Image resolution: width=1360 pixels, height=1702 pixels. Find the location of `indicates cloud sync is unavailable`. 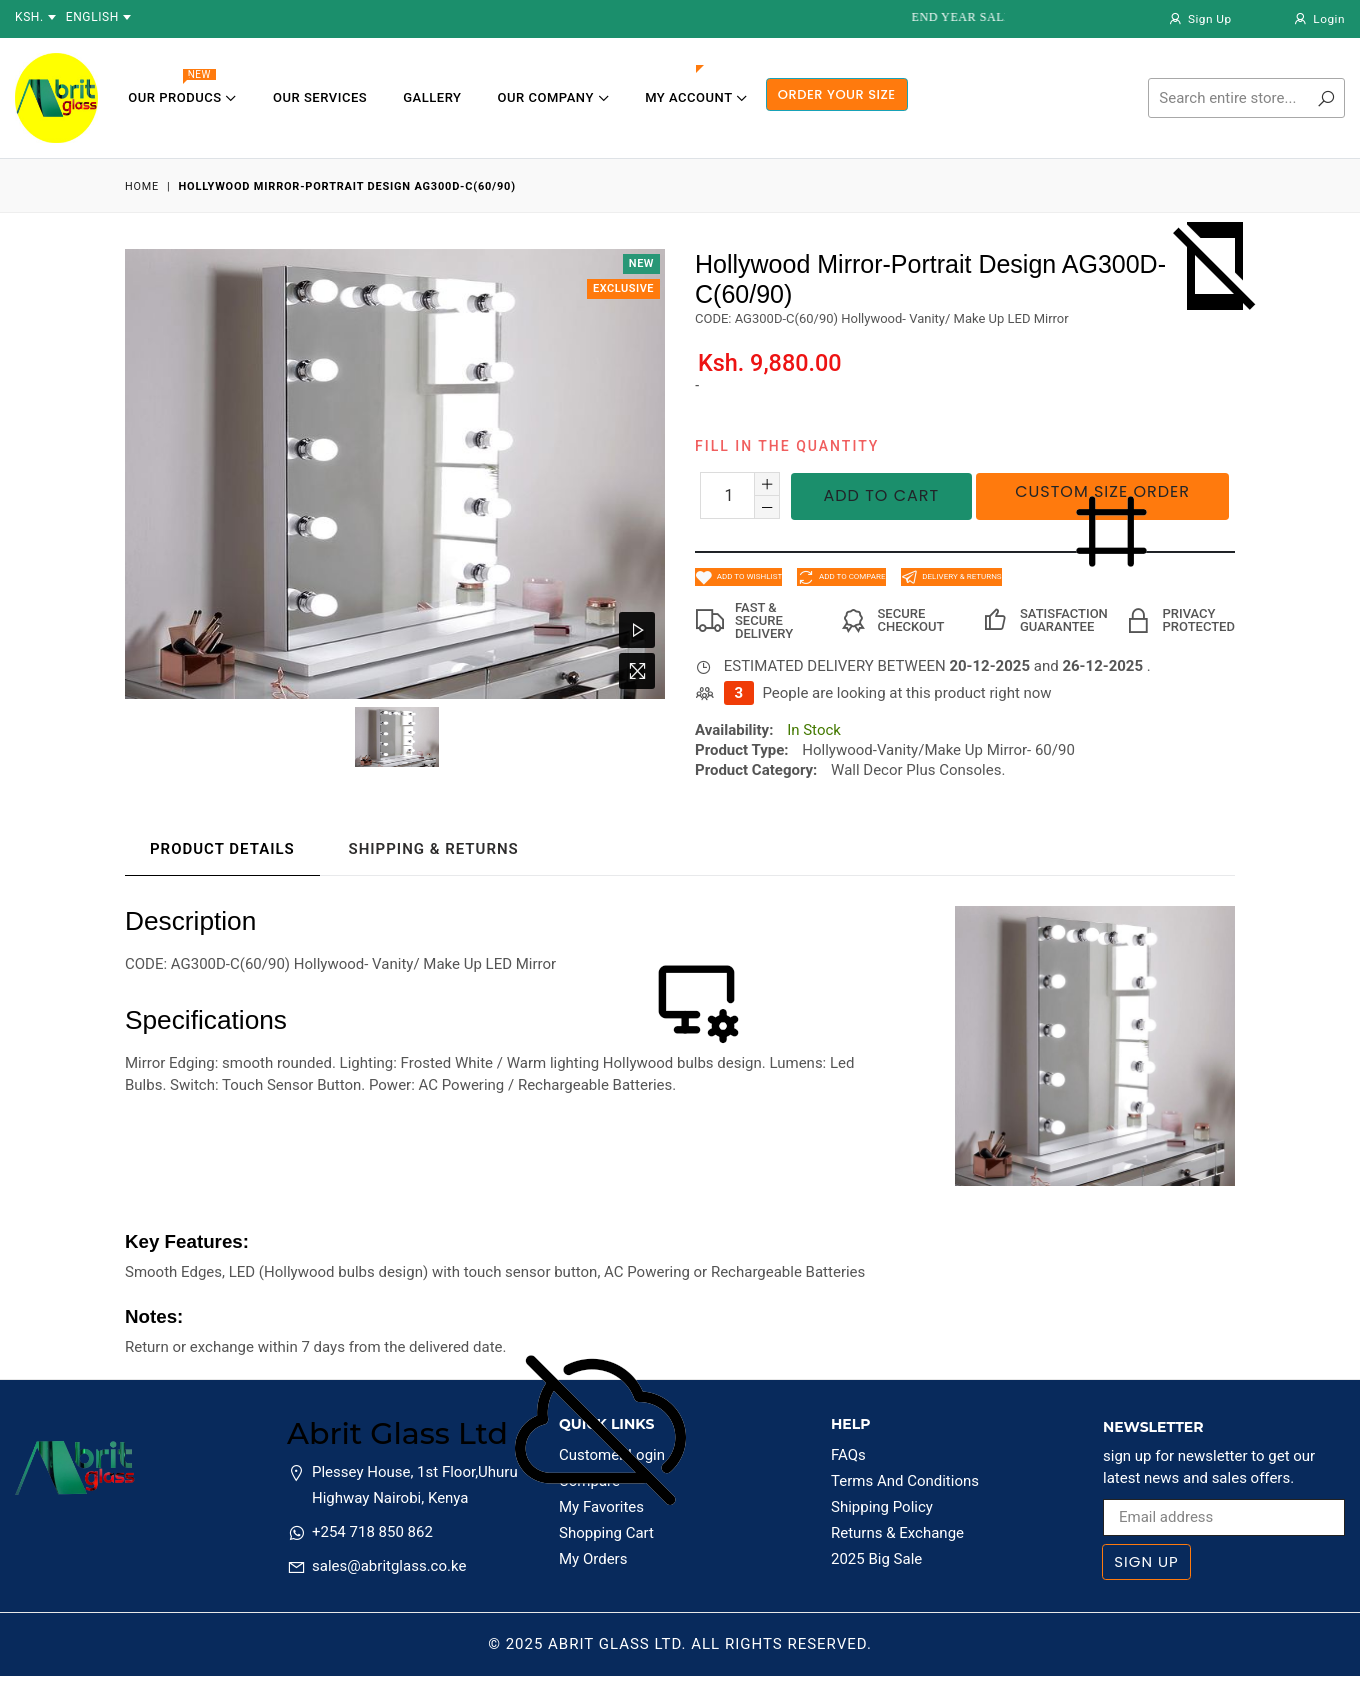

indicates cloud sync is unavailable is located at coordinates (600, 1426).